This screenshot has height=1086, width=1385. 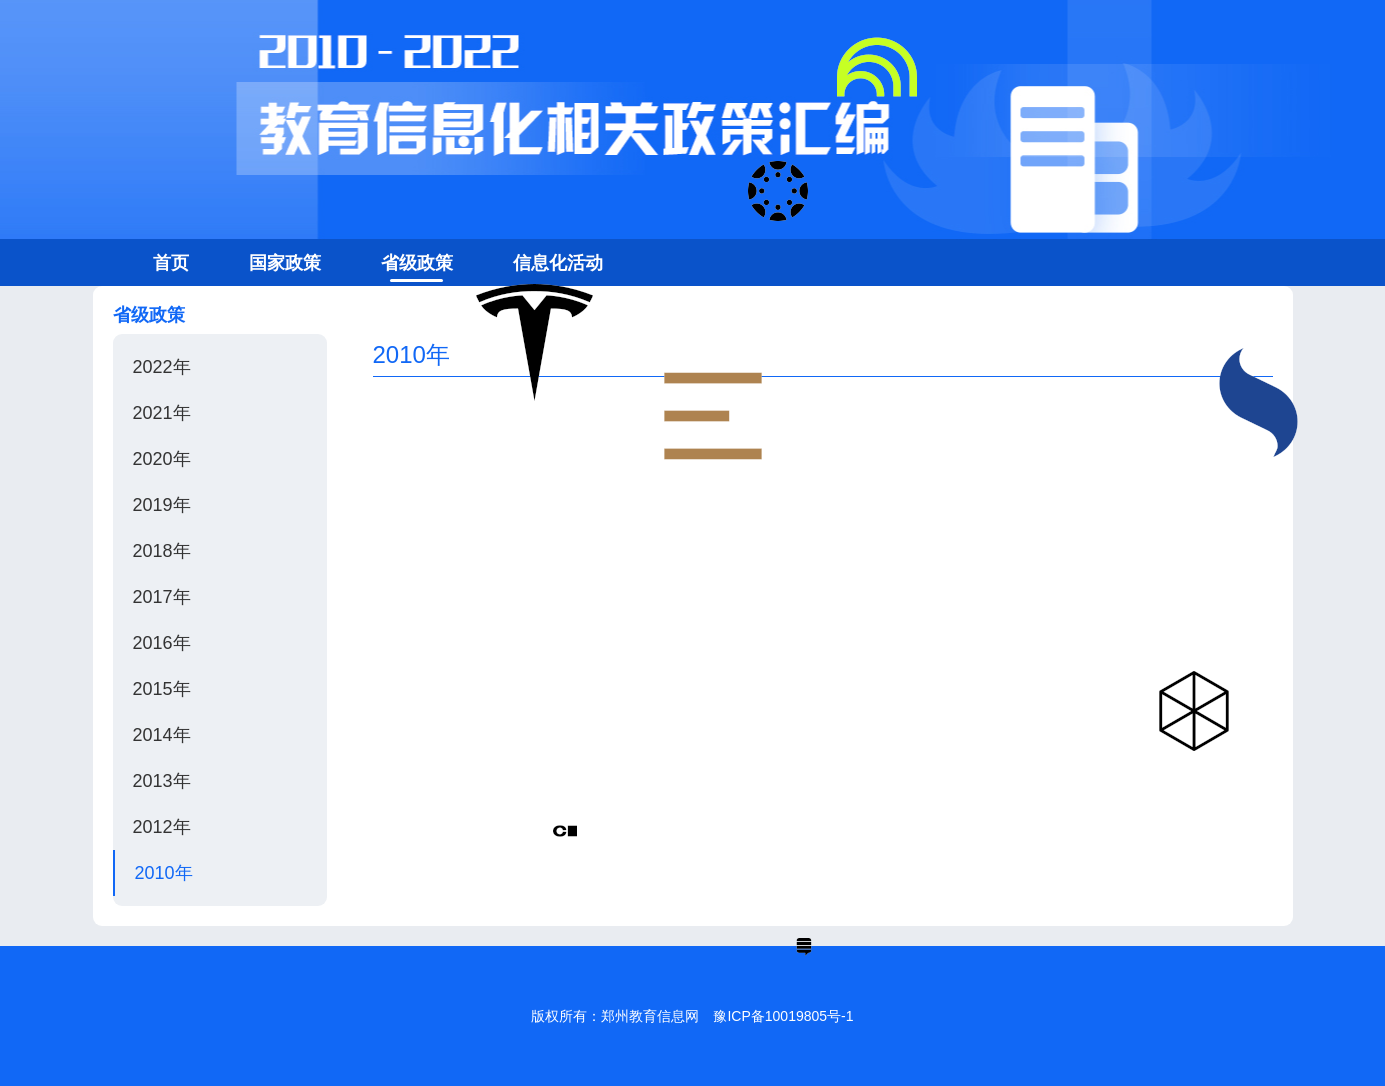 What do you see at coordinates (1194, 711) in the screenshot?
I see `vfairs virtual events platform logo` at bounding box center [1194, 711].